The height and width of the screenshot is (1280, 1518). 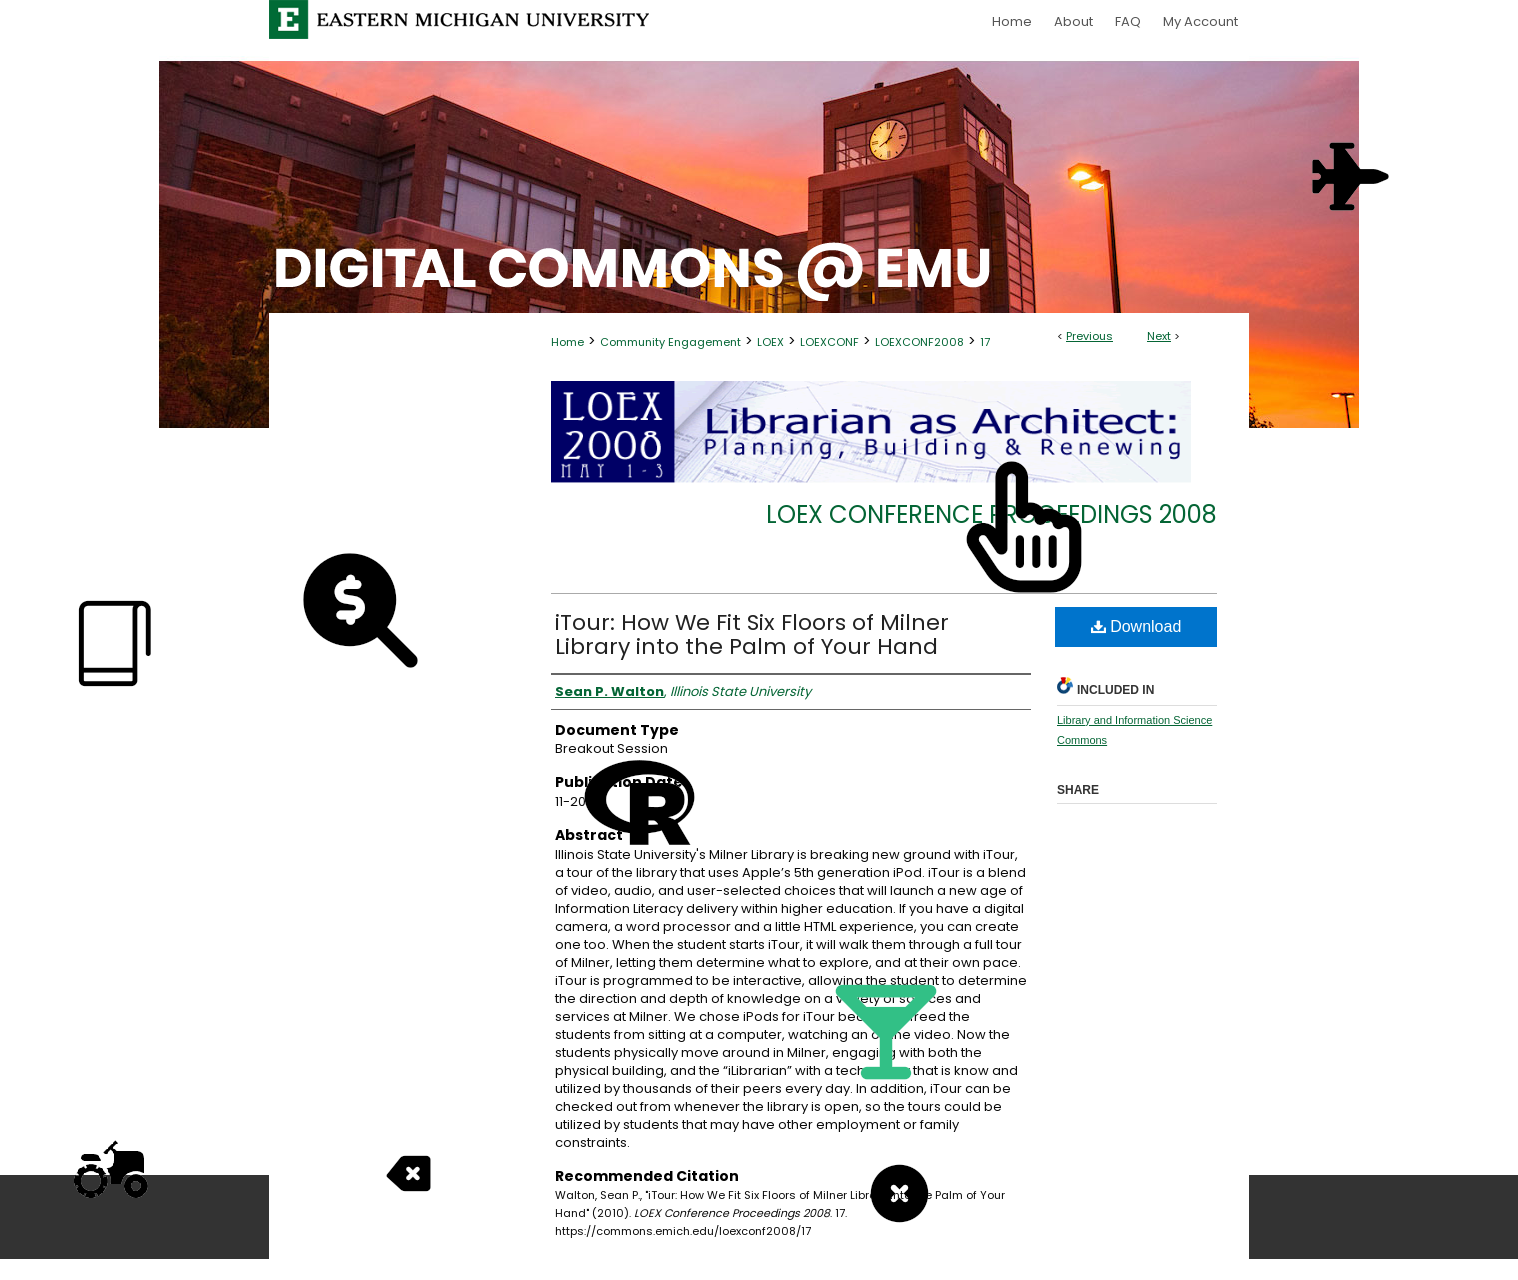 I want to click on close or dismiss a dialog, so click(x=899, y=1193).